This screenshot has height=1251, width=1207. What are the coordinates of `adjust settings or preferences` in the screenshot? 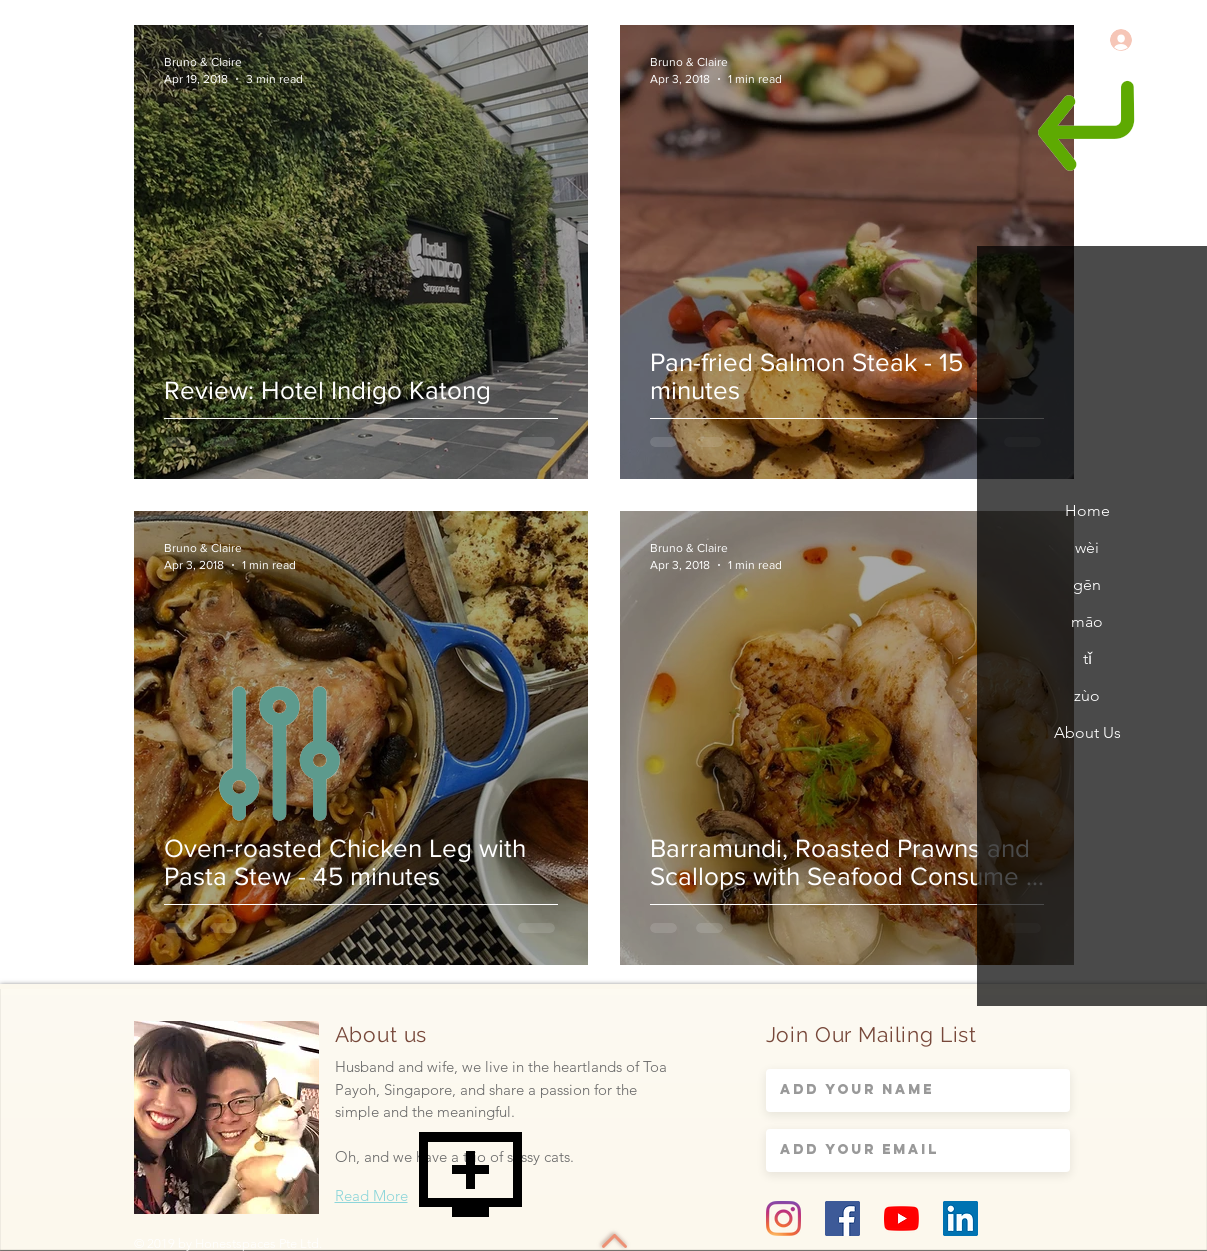 It's located at (279, 753).